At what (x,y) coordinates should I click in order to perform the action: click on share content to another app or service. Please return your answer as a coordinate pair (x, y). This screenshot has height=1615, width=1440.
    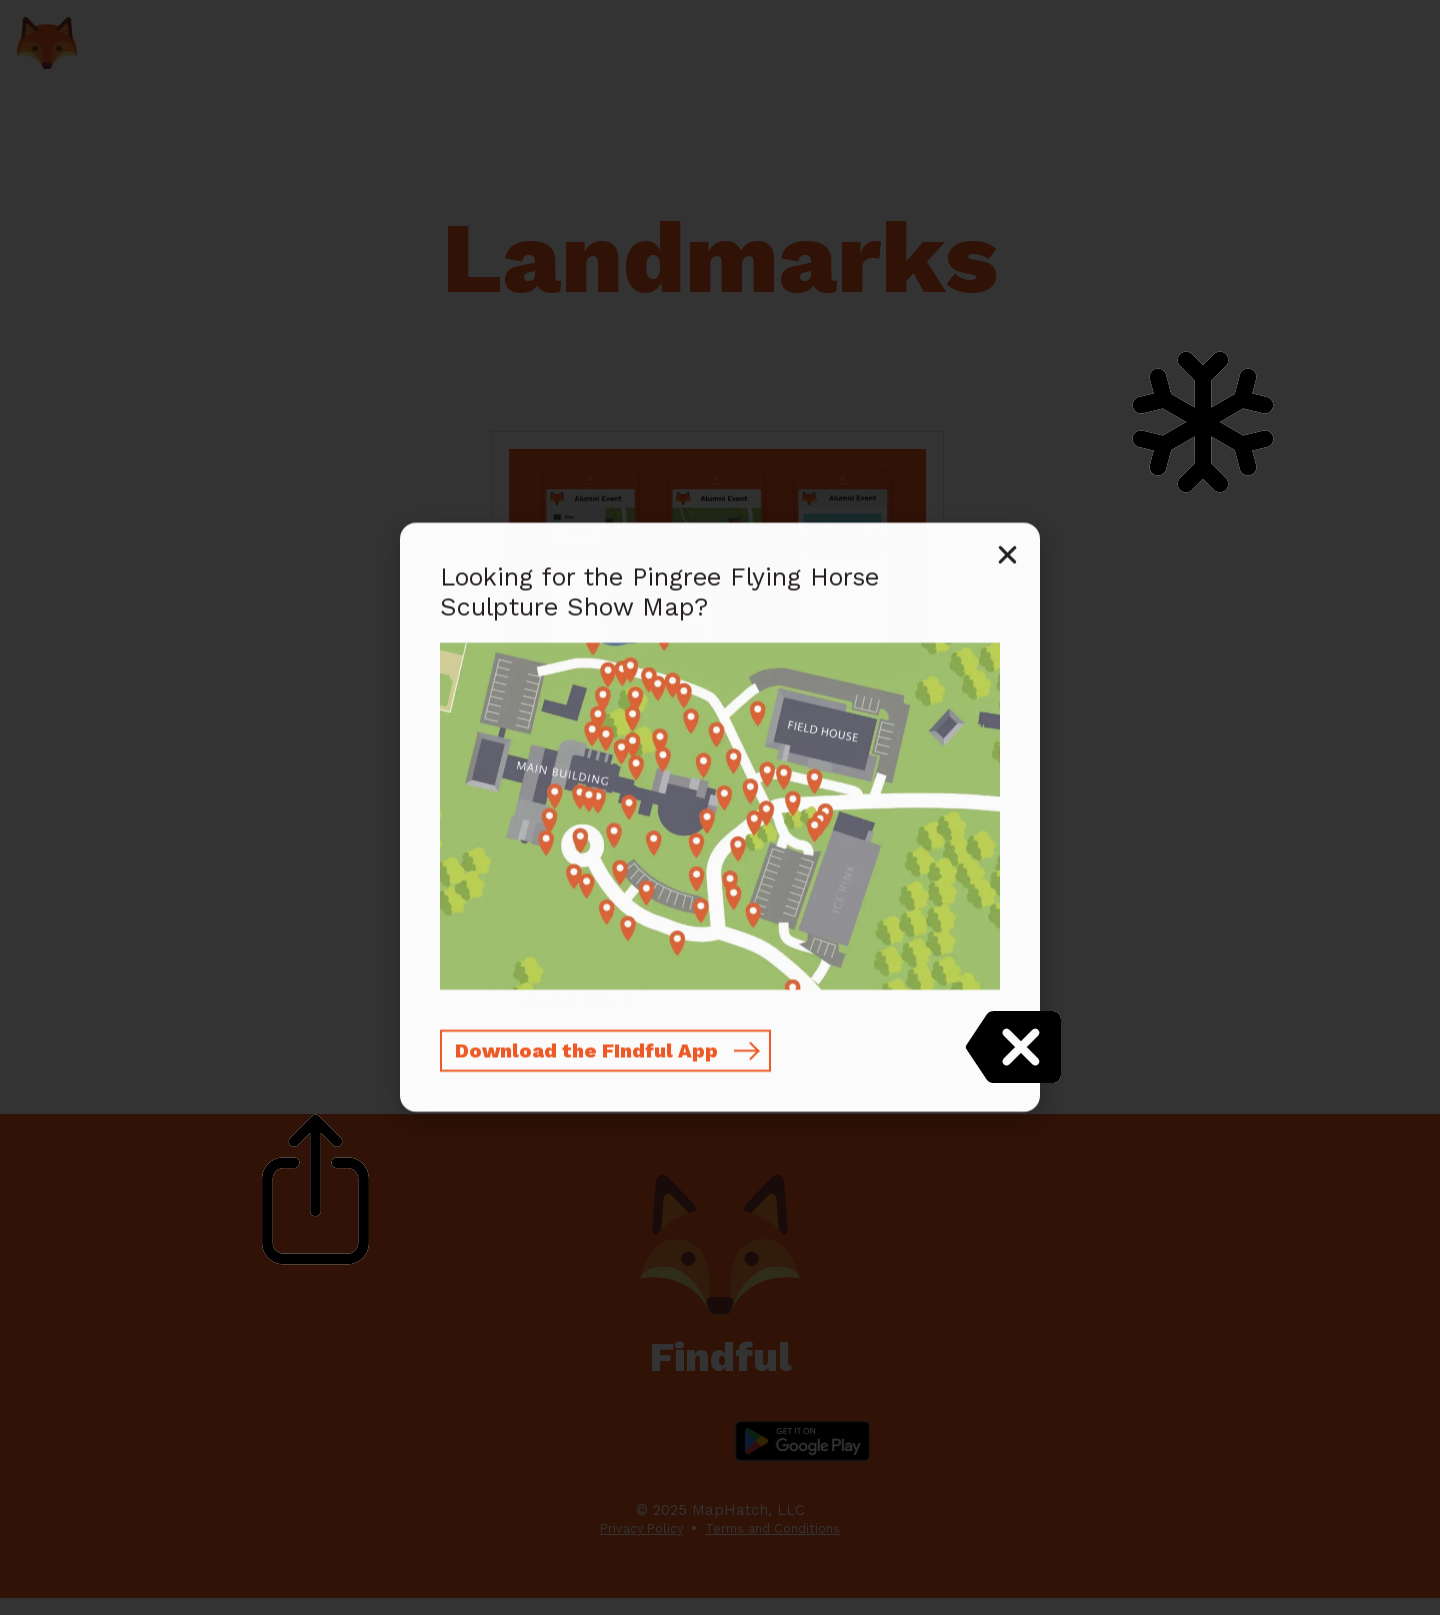
    Looking at the image, I should click on (315, 1189).